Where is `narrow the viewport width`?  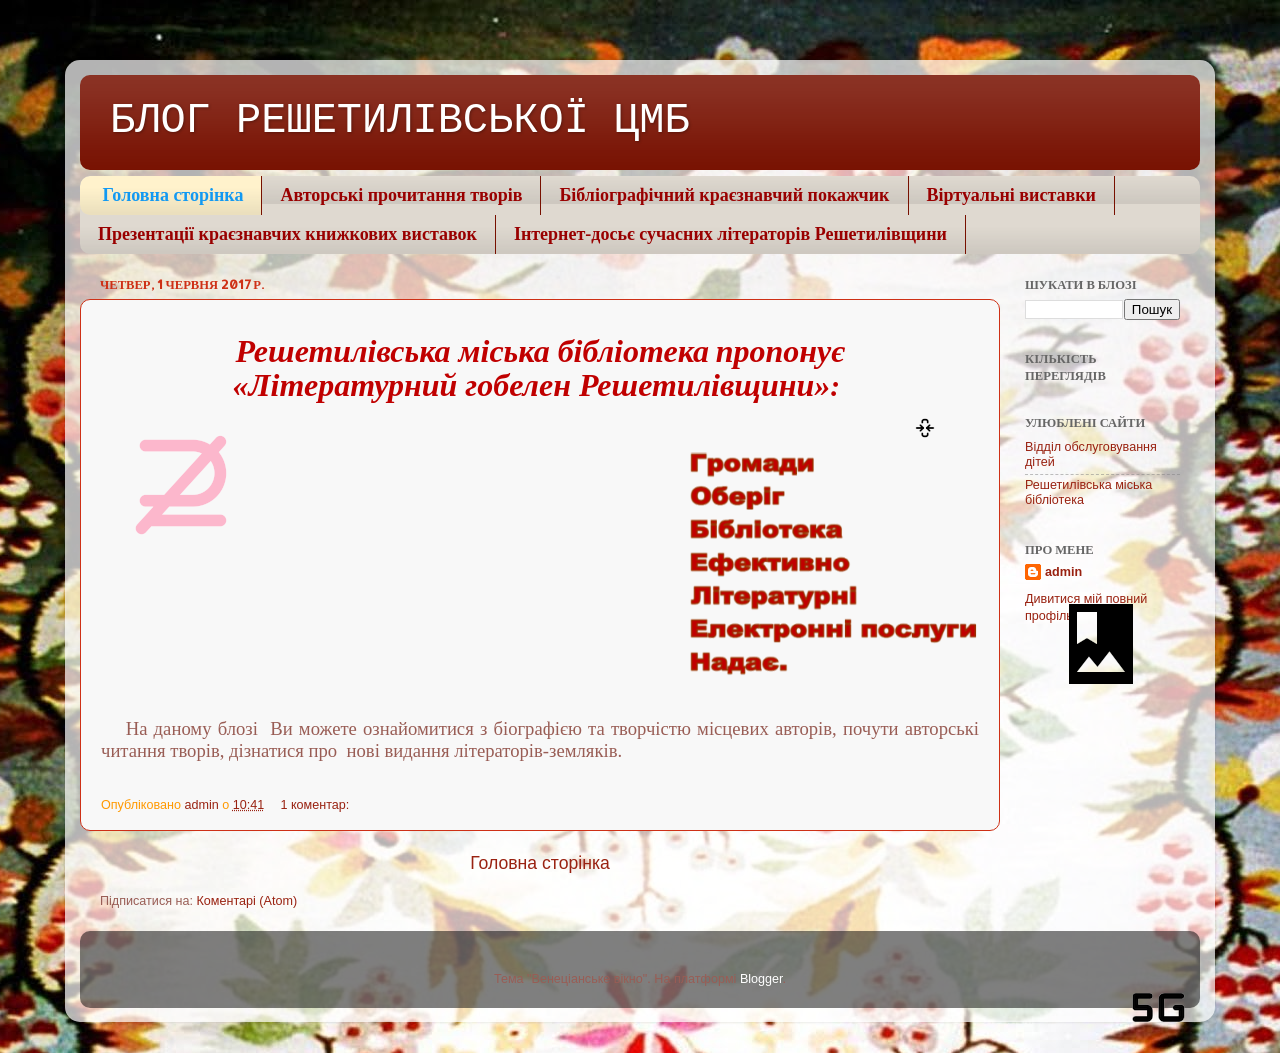 narrow the viewport width is located at coordinates (925, 428).